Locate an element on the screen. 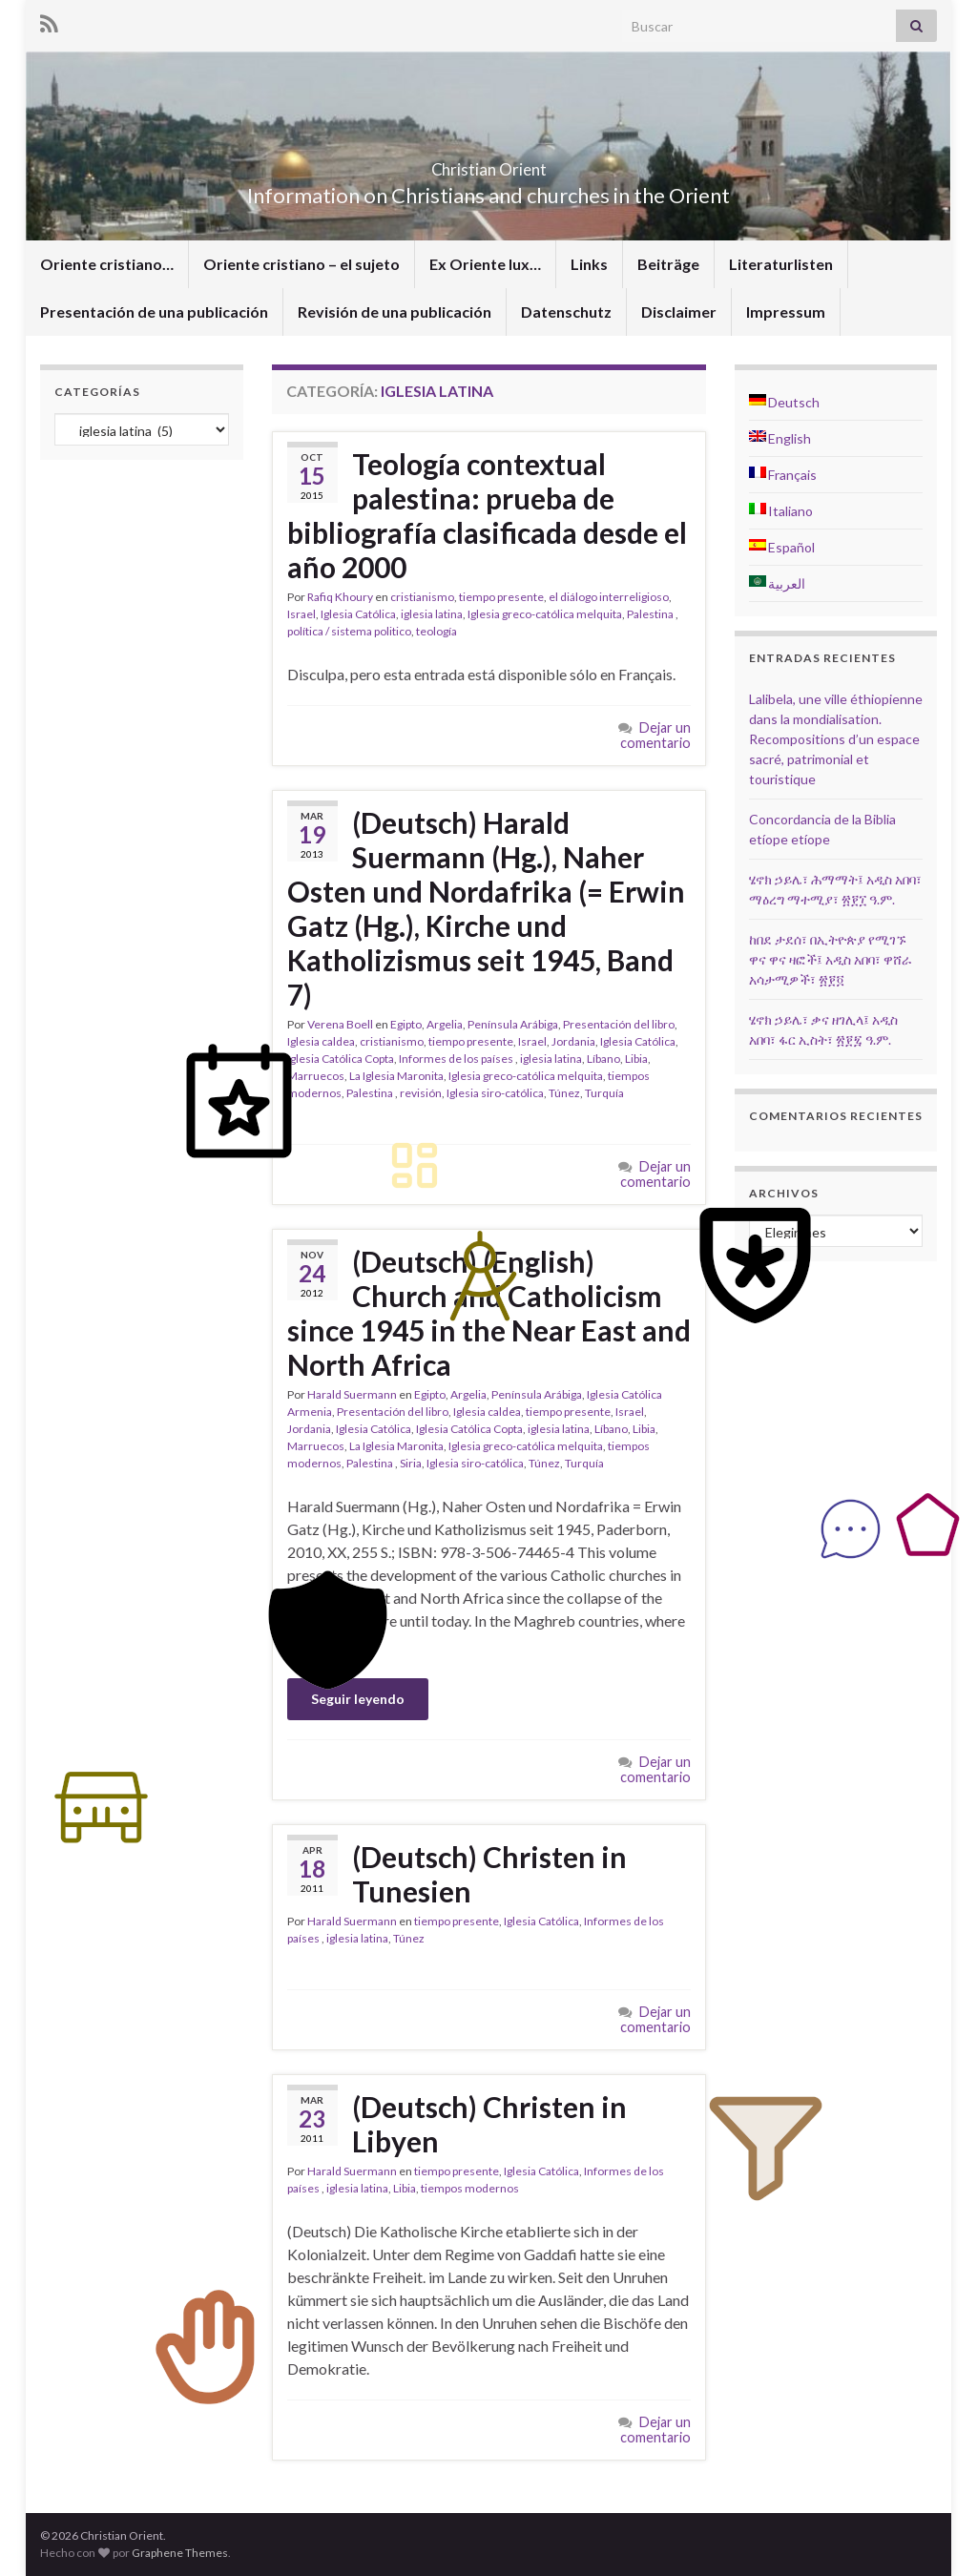 The width and height of the screenshot is (977, 2576). filter or sort content is located at coordinates (765, 2144).